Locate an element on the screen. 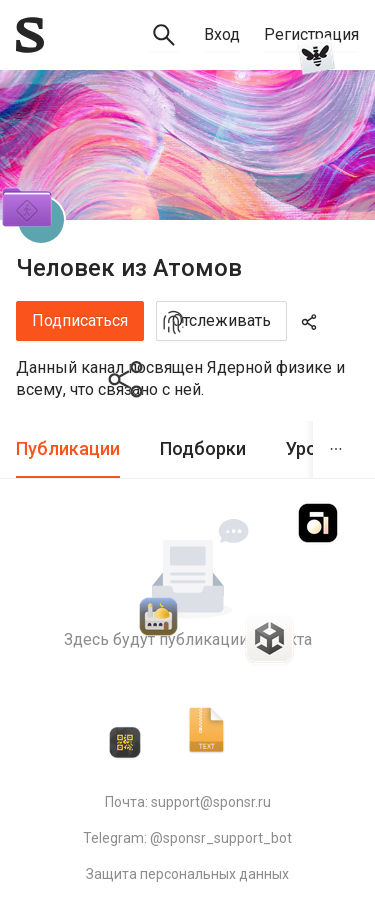 The image size is (375, 912). open Kandji Agent for device management is located at coordinates (316, 56).